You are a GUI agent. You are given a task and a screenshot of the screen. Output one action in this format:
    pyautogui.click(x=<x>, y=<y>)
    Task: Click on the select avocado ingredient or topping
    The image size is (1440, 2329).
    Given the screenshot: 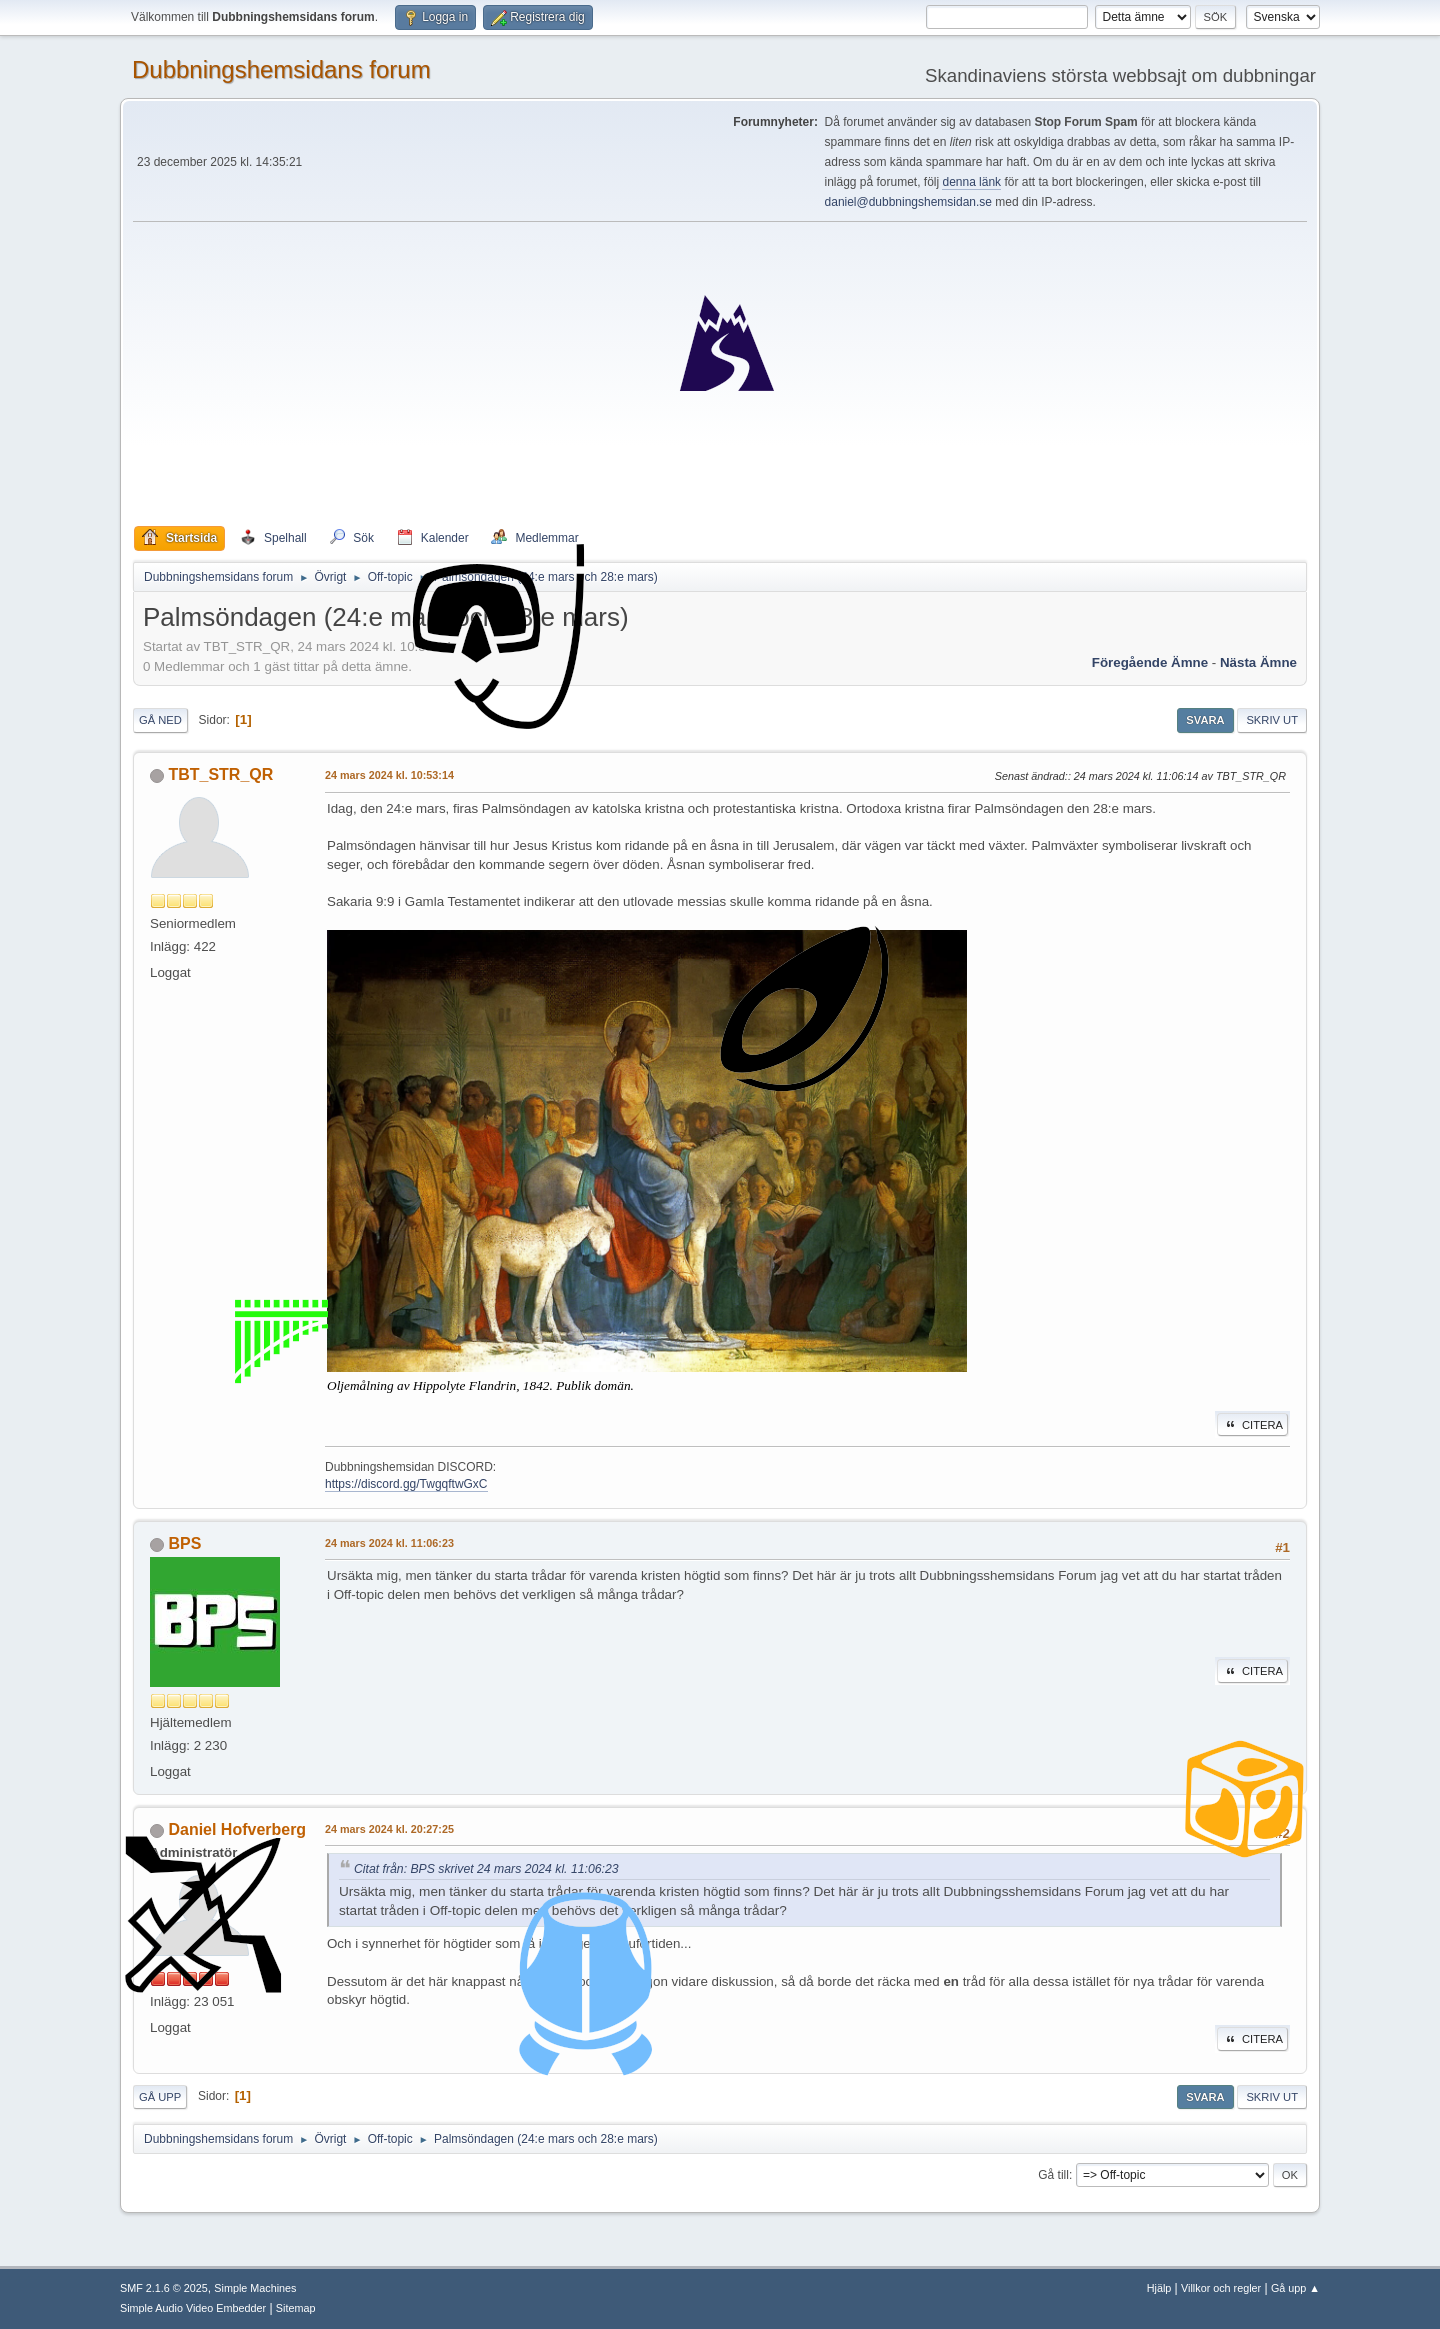 What is the action you would take?
    pyautogui.click(x=804, y=1008)
    